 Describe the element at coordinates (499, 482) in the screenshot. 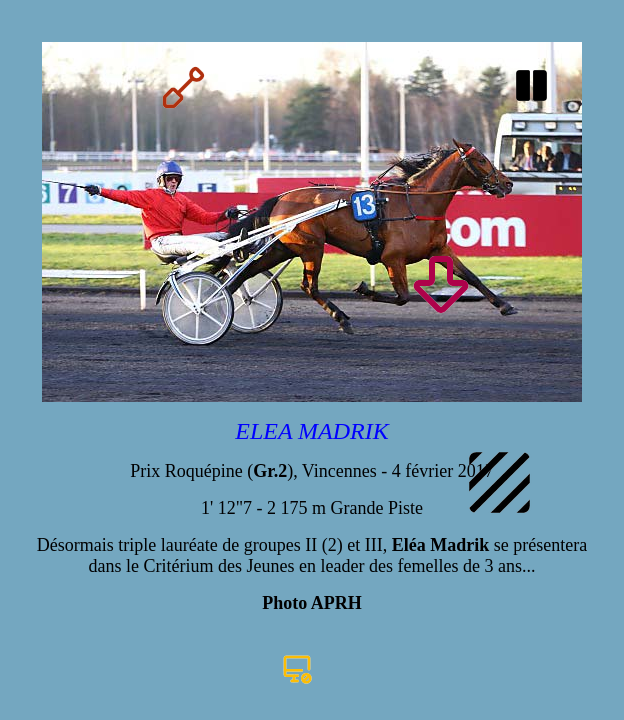

I see `apply a texture or pattern overlay` at that location.